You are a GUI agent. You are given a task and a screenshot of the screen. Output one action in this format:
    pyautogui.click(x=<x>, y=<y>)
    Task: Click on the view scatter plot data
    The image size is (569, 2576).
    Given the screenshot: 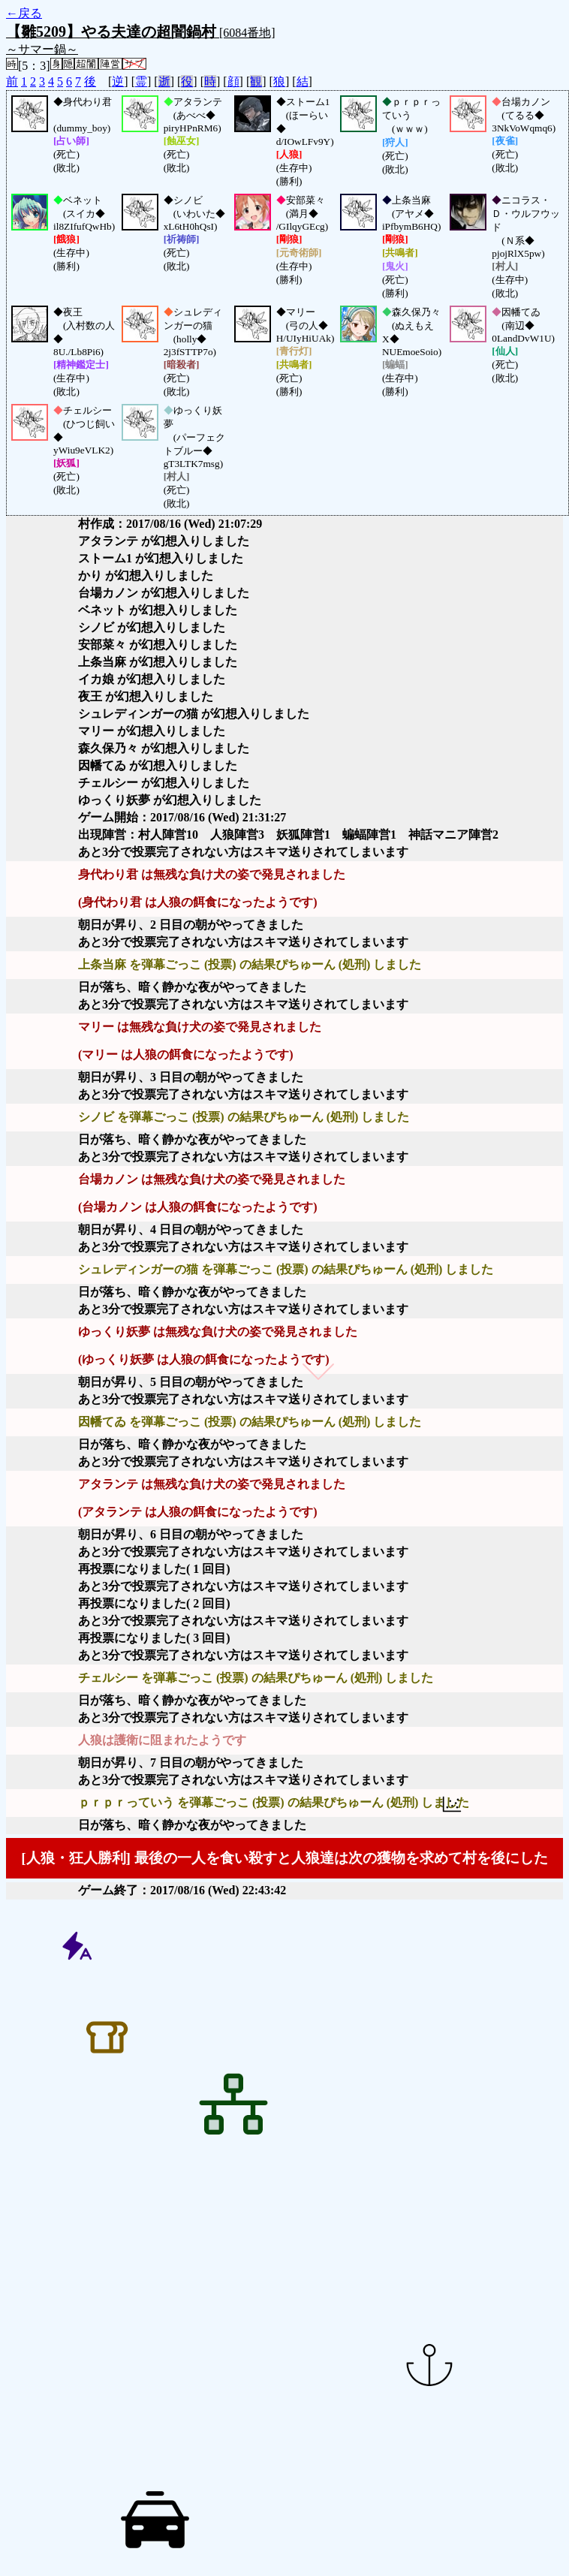 What is the action you would take?
    pyautogui.click(x=452, y=1804)
    